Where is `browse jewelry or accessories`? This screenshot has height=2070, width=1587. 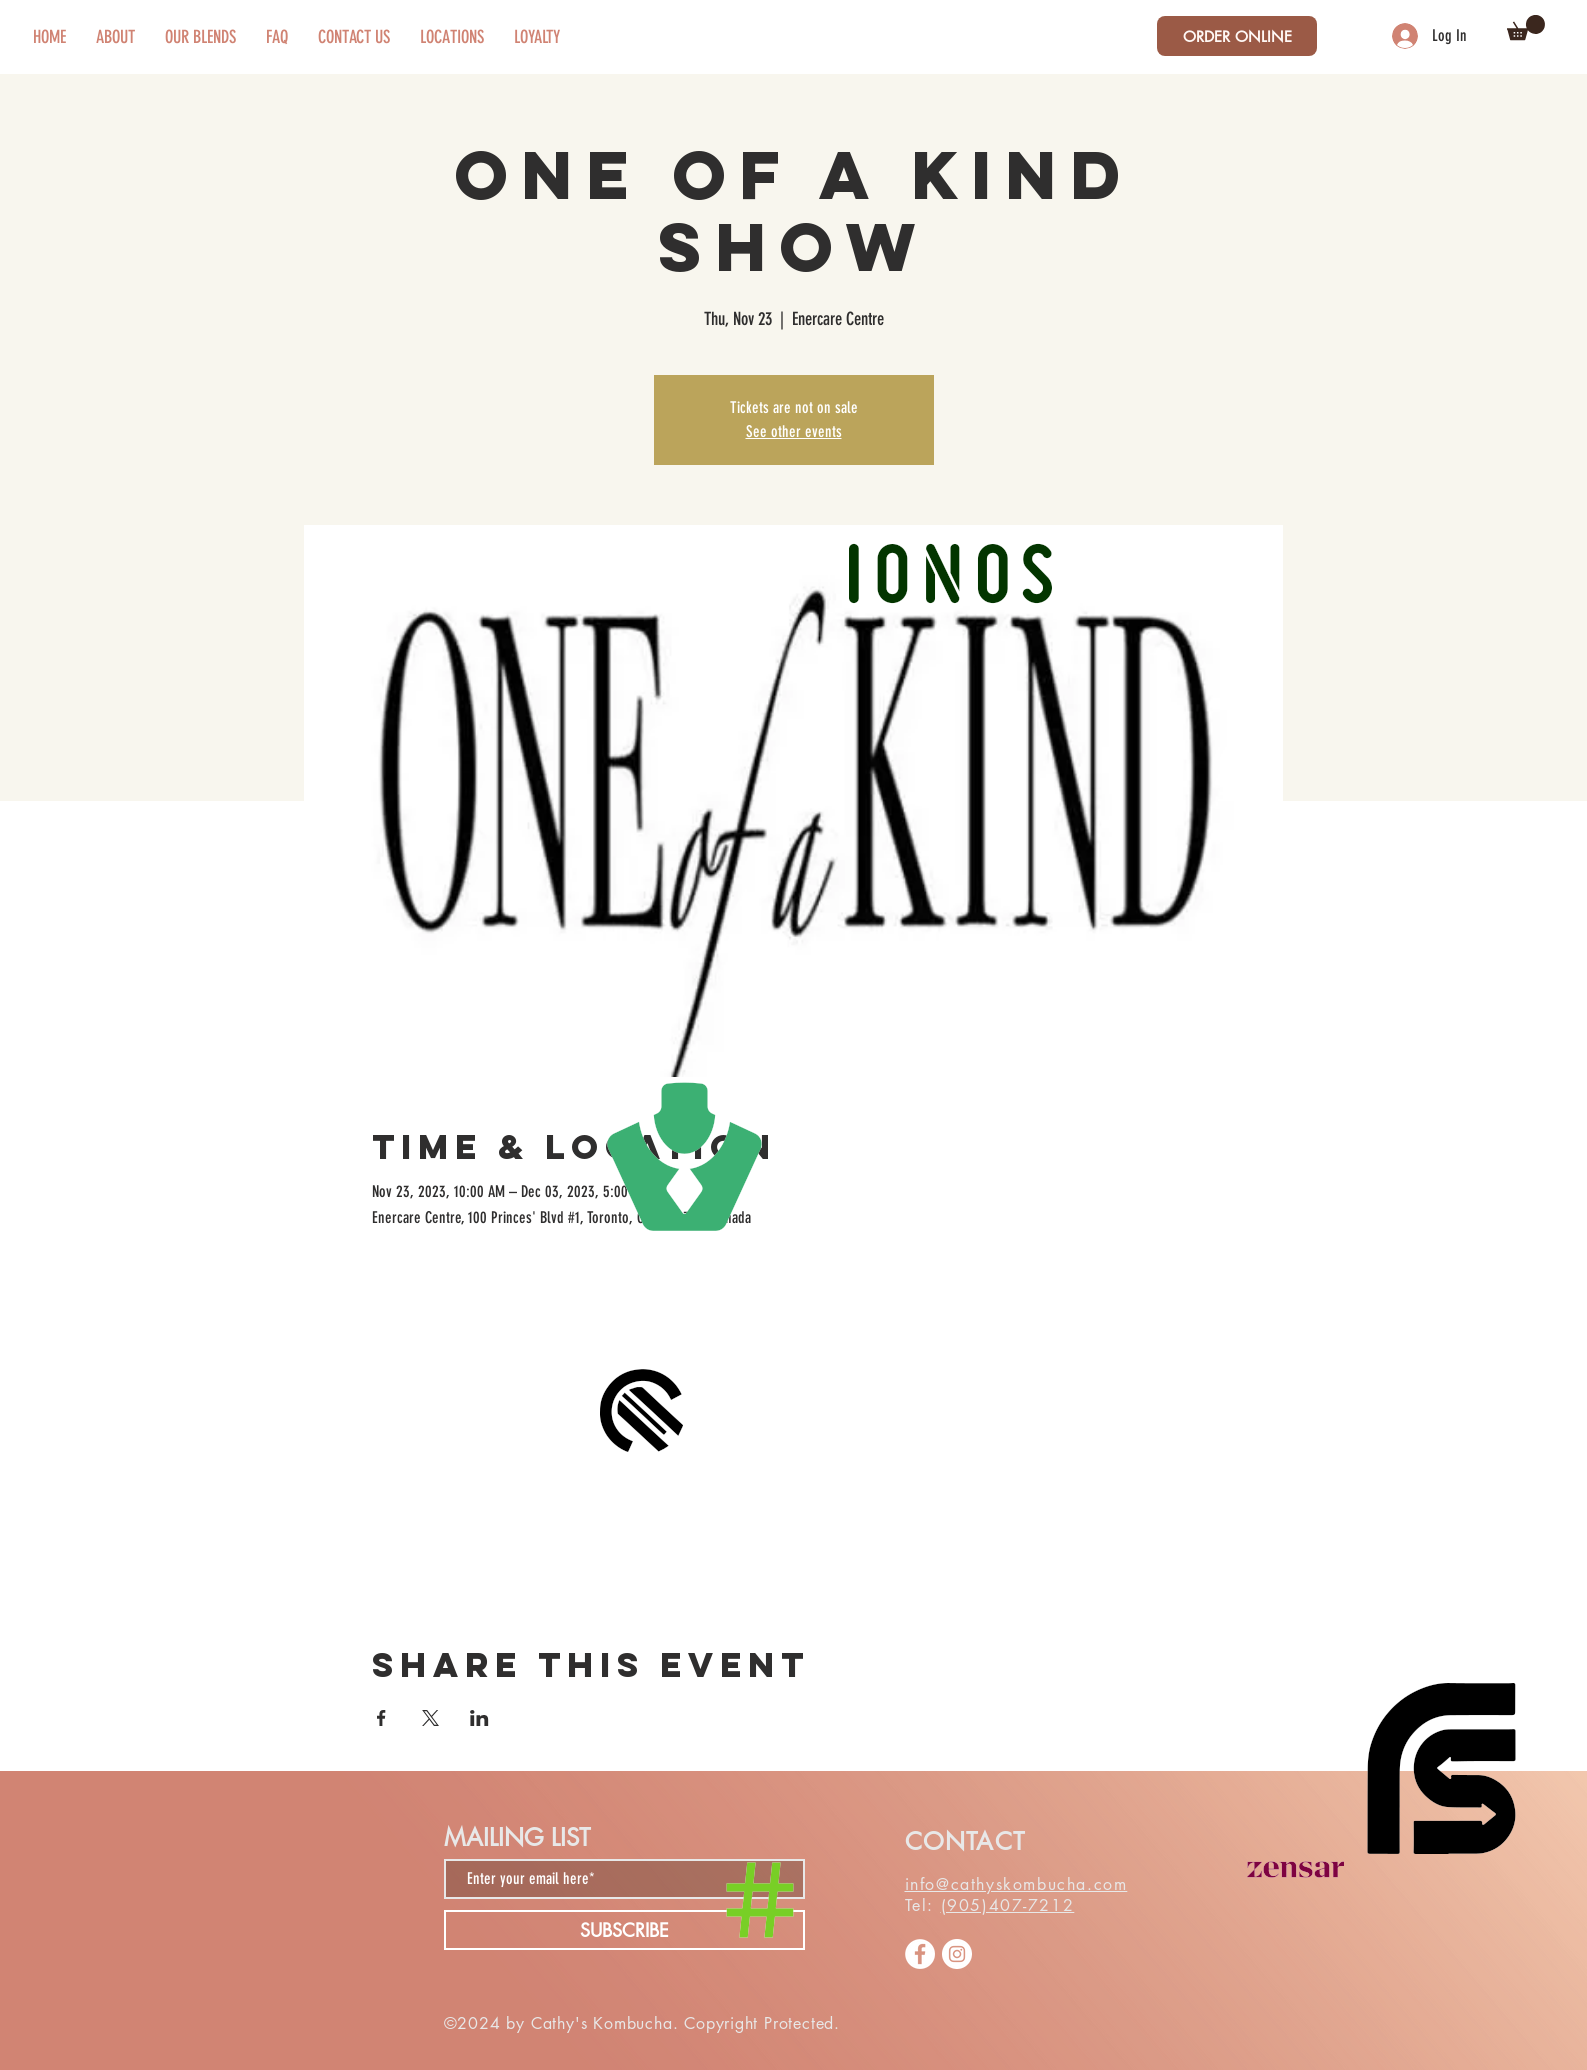
browse jewelry or accessories is located at coordinates (684, 1161).